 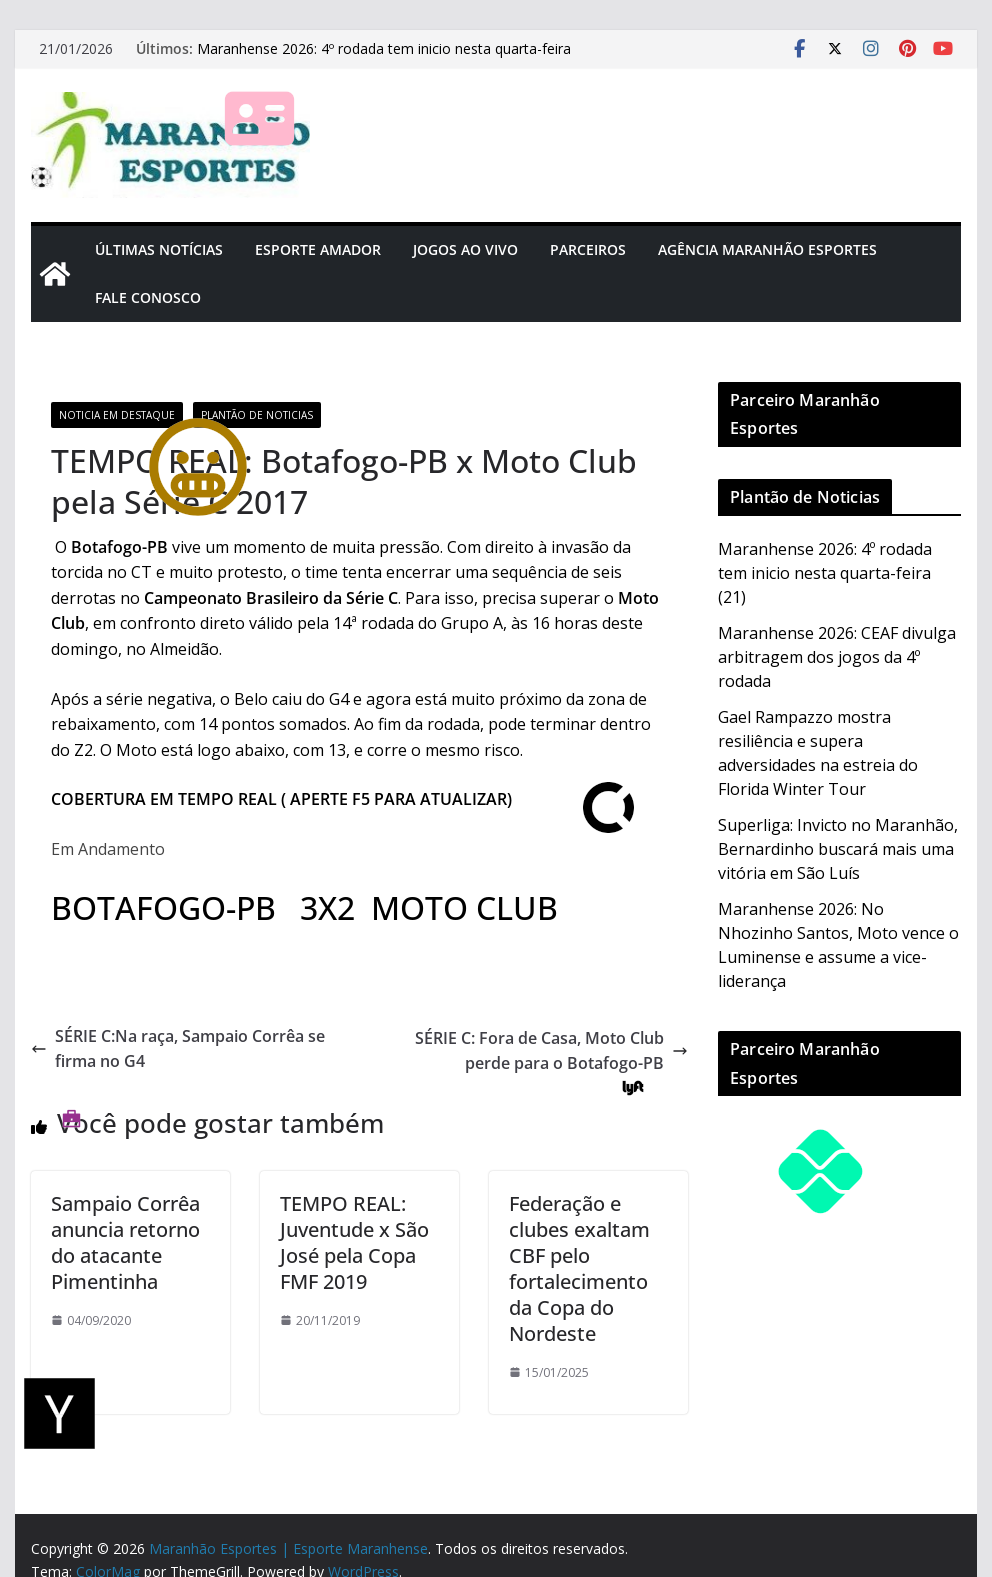 What do you see at coordinates (59, 1413) in the screenshot?
I see `Y Combinator logo` at bounding box center [59, 1413].